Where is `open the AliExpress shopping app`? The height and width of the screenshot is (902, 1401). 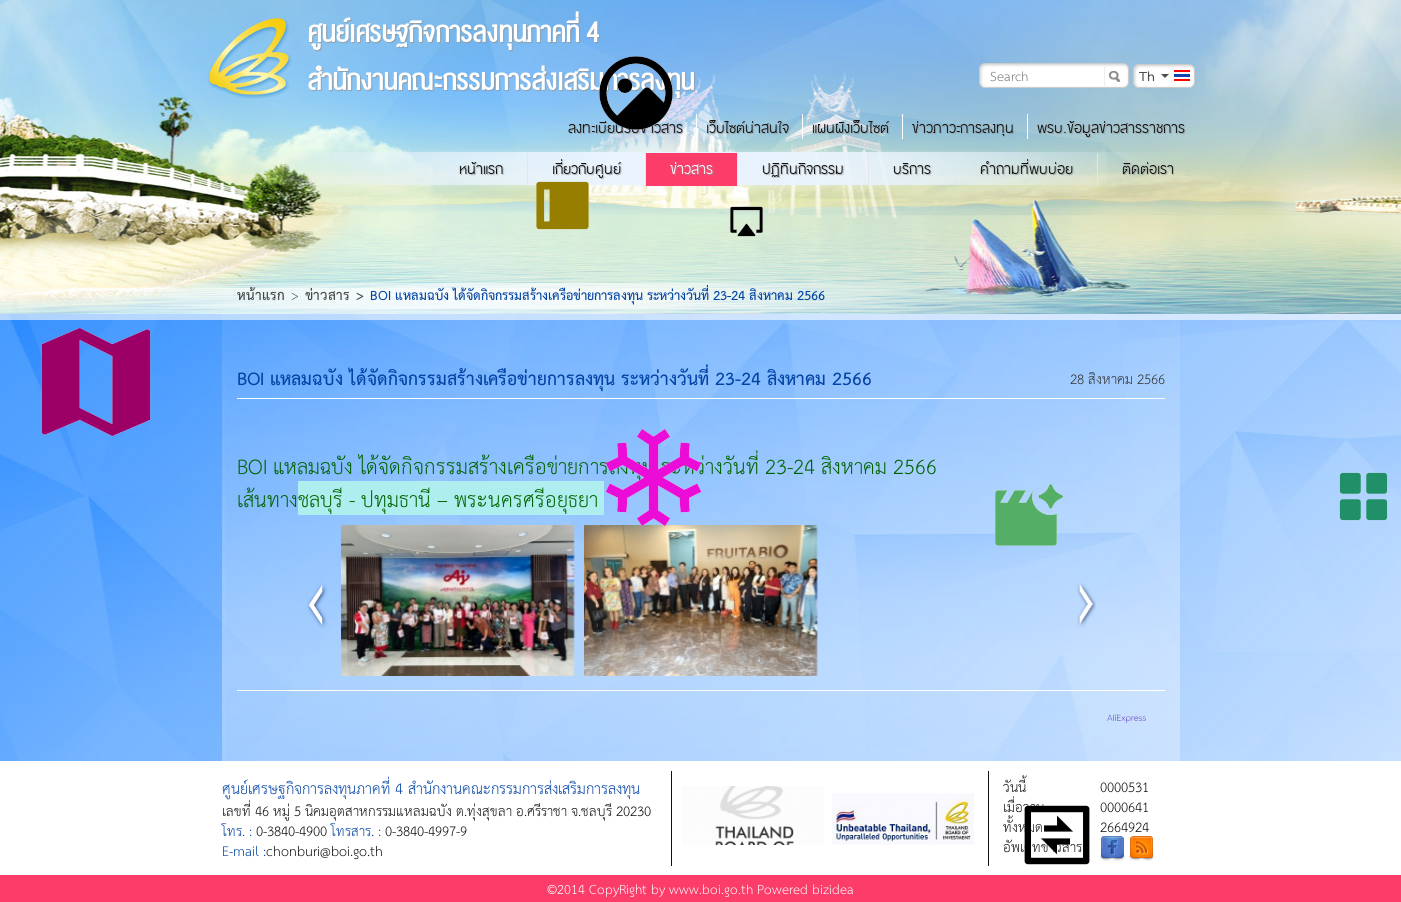 open the AliExpress shopping app is located at coordinates (1126, 718).